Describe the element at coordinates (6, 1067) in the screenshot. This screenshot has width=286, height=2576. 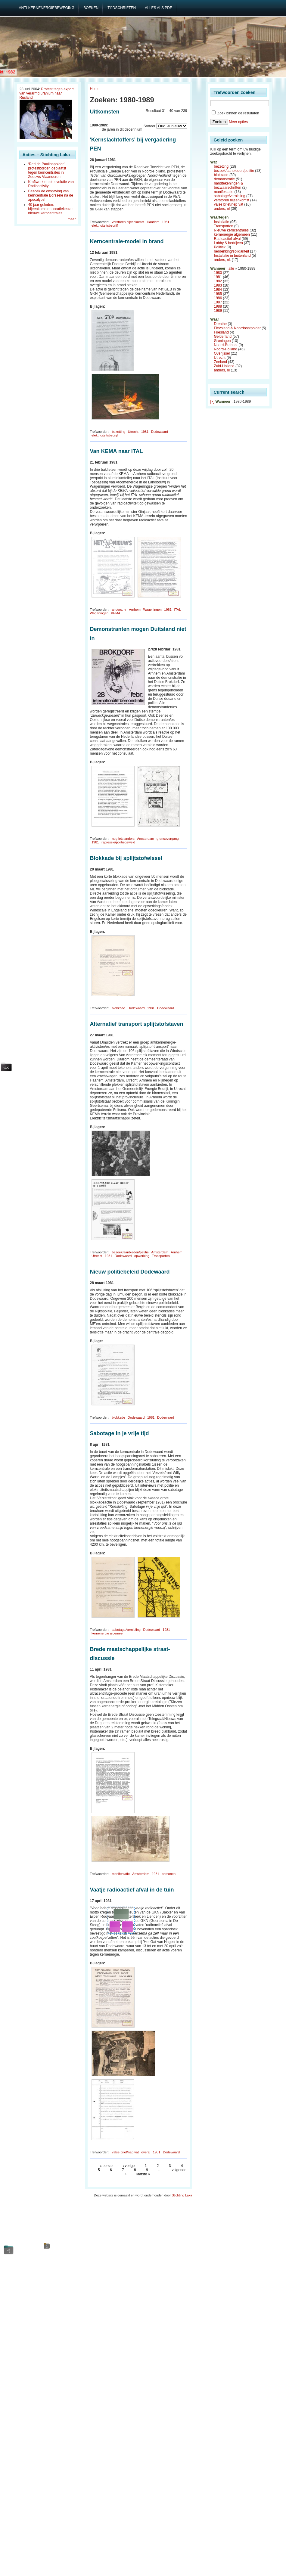
I see `folder containing express.js project files` at that location.